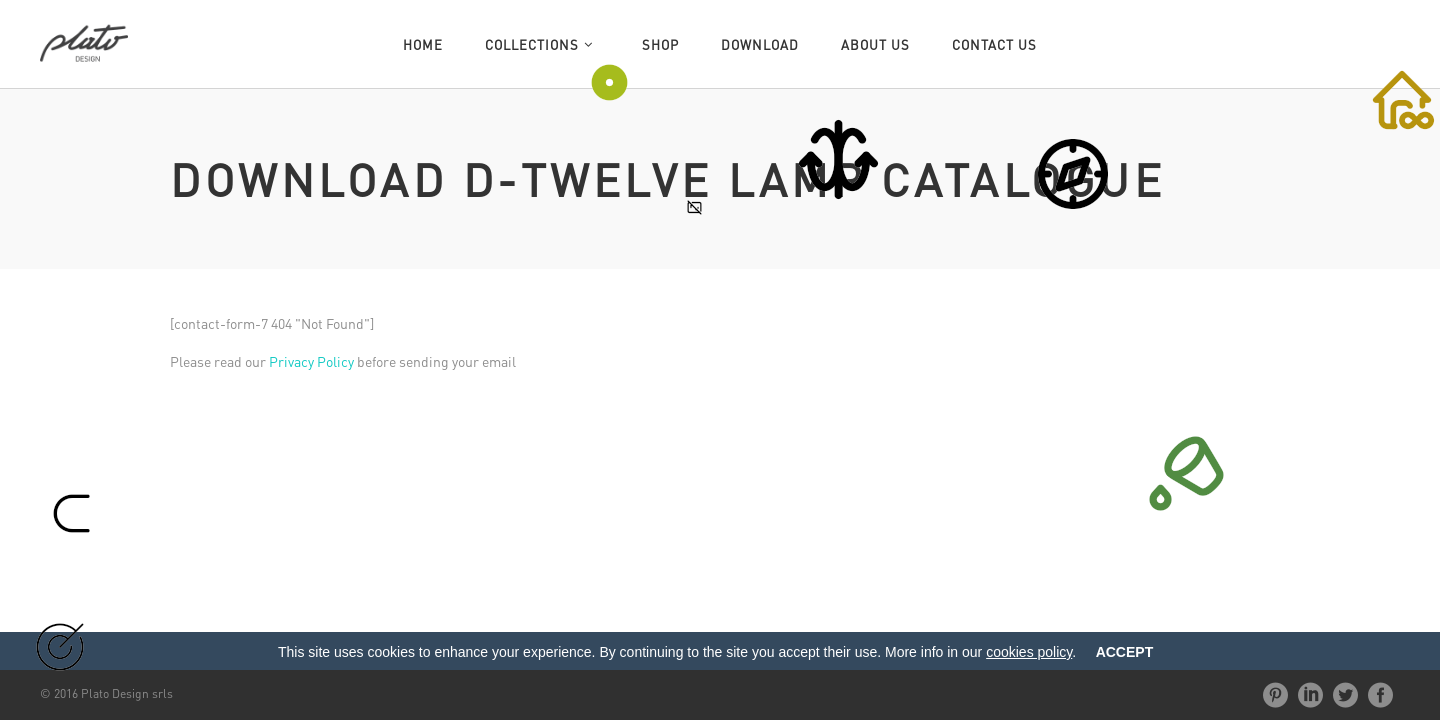  Describe the element at coordinates (1186, 473) in the screenshot. I see `select a fill color` at that location.